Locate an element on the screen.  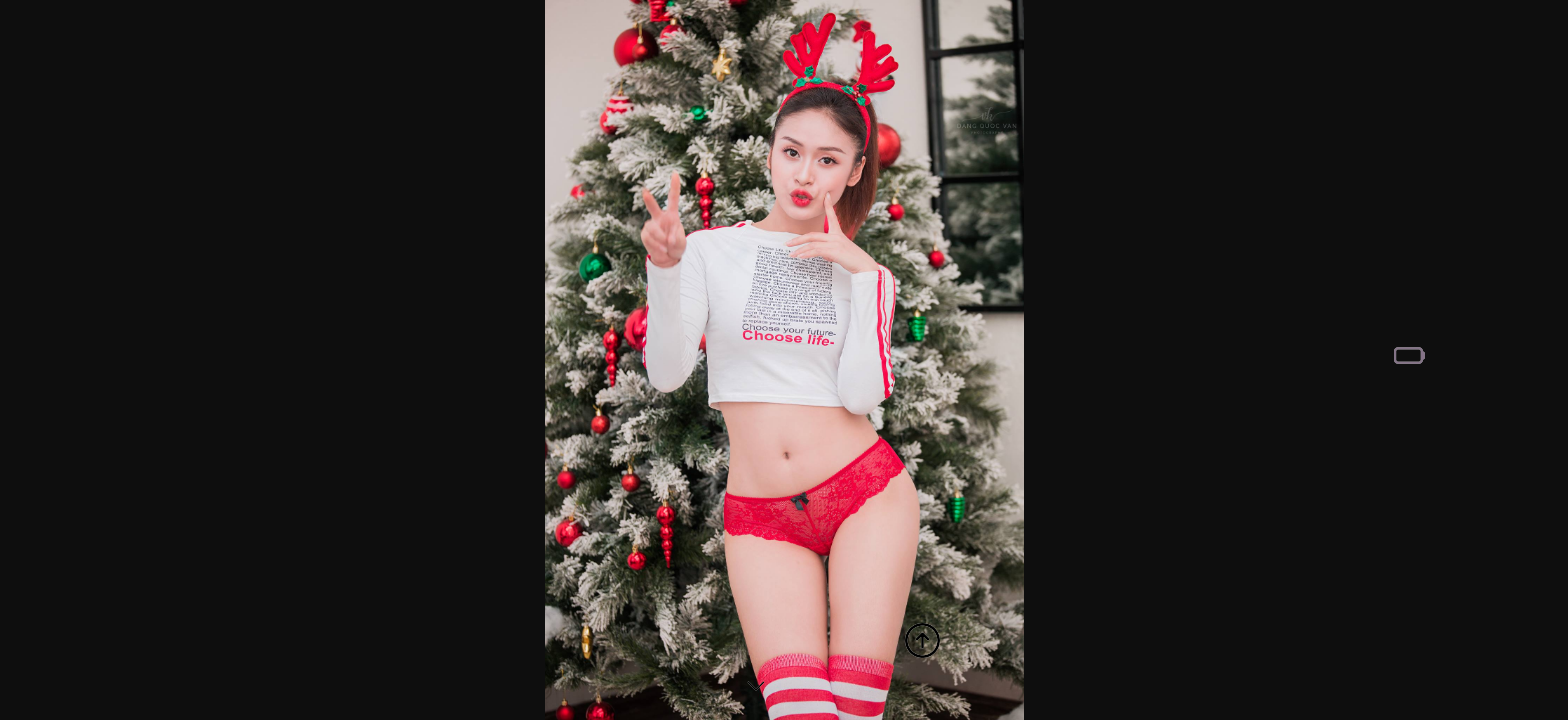
indicates empty battery status is located at coordinates (1409, 354).